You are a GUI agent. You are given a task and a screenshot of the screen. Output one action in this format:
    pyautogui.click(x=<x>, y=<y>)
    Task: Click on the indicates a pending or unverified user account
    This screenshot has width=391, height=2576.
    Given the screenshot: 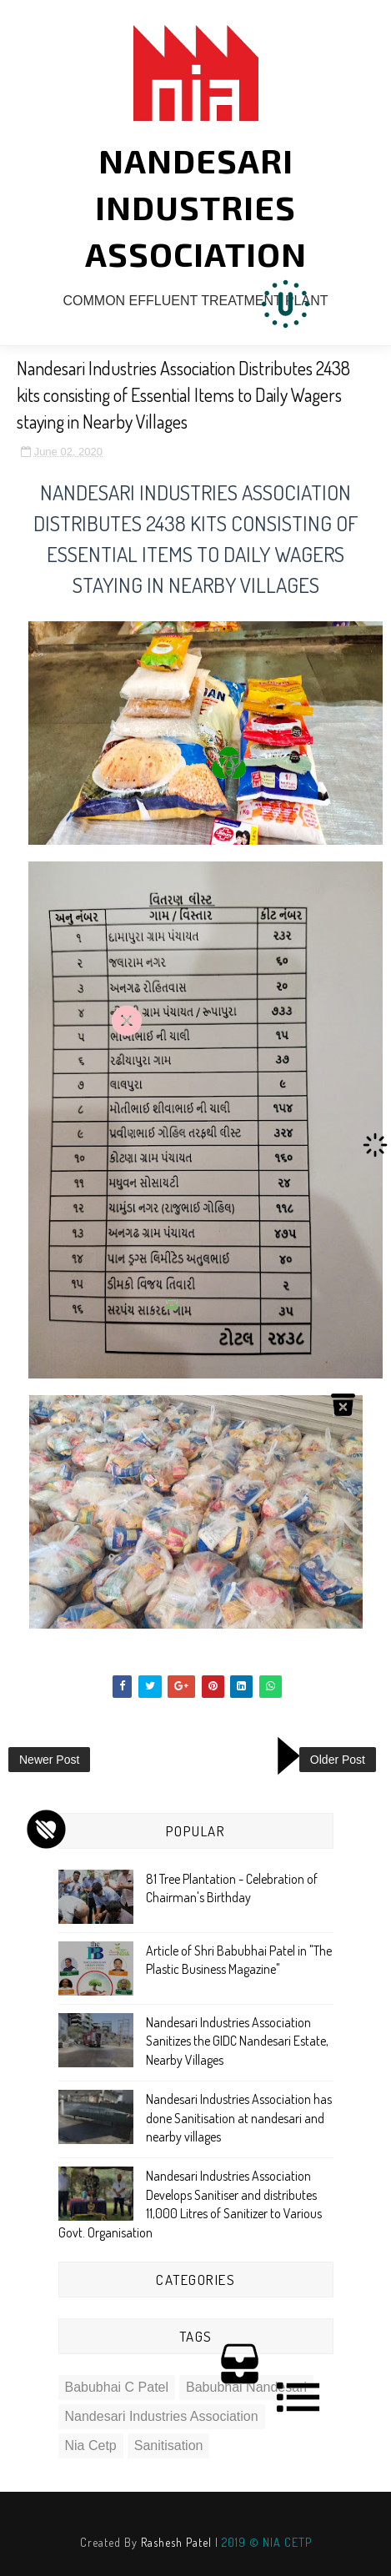 What is the action you would take?
    pyautogui.click(x=285, y=304)
    